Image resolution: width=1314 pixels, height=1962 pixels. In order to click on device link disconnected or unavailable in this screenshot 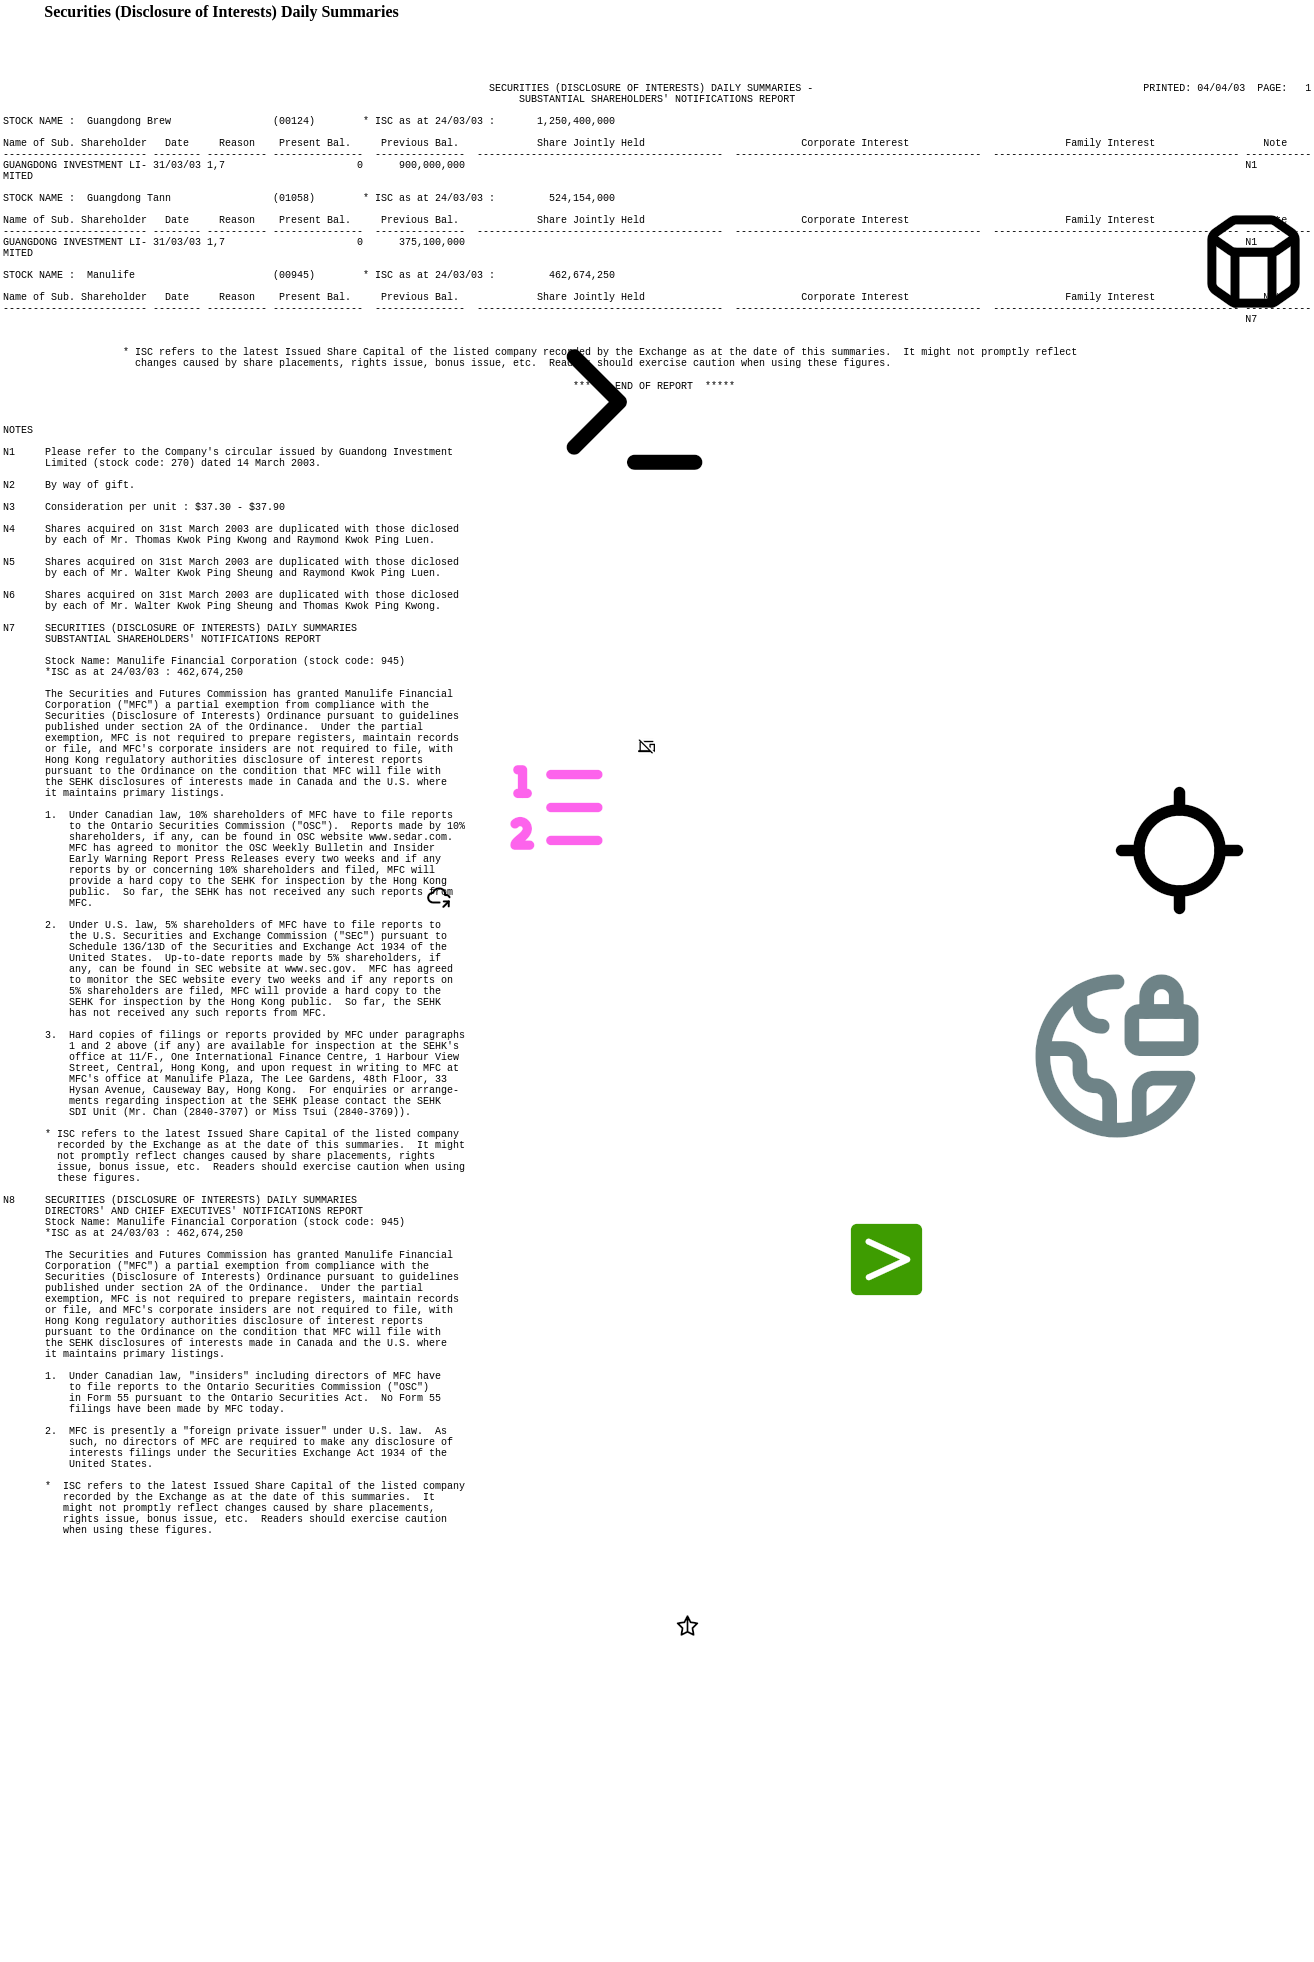, I will do `click(646, 746)`.